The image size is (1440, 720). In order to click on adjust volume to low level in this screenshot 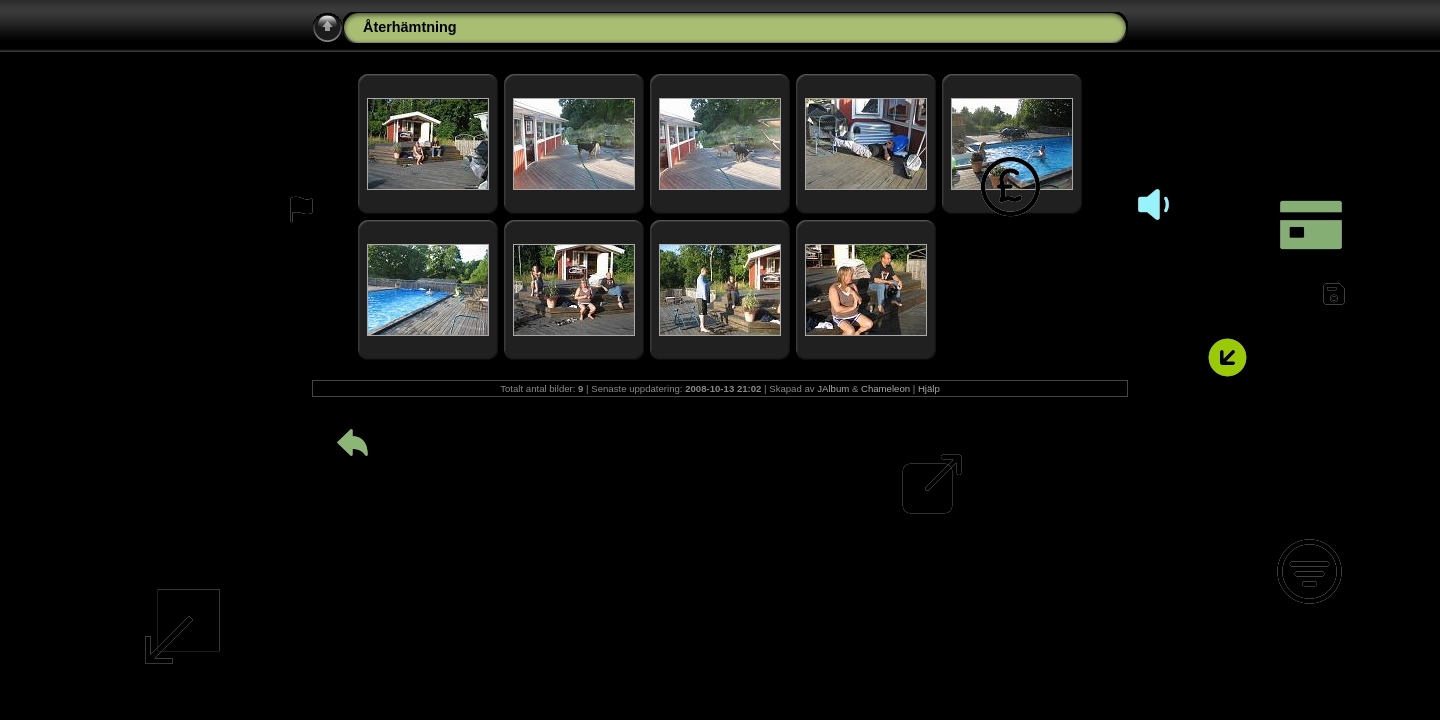, I will do `click(1153, 204)`.